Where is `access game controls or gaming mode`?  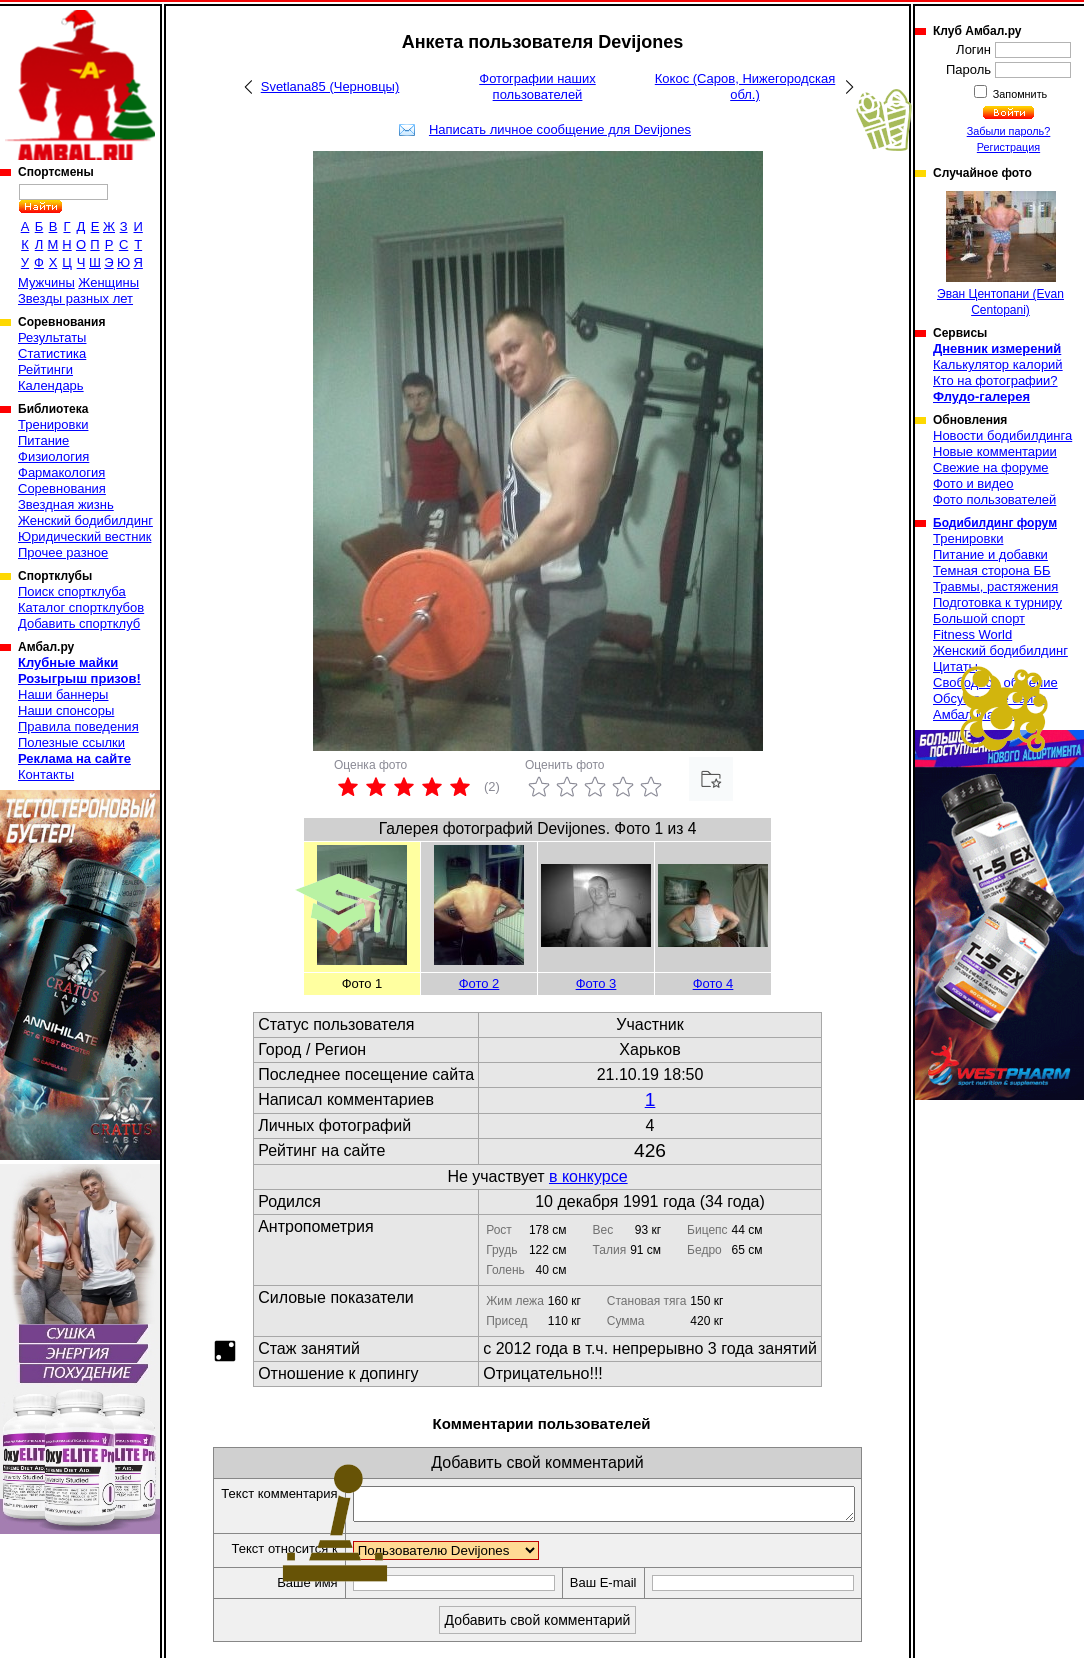 access game controls or gaming mode is located at coordinates (335, 1521).